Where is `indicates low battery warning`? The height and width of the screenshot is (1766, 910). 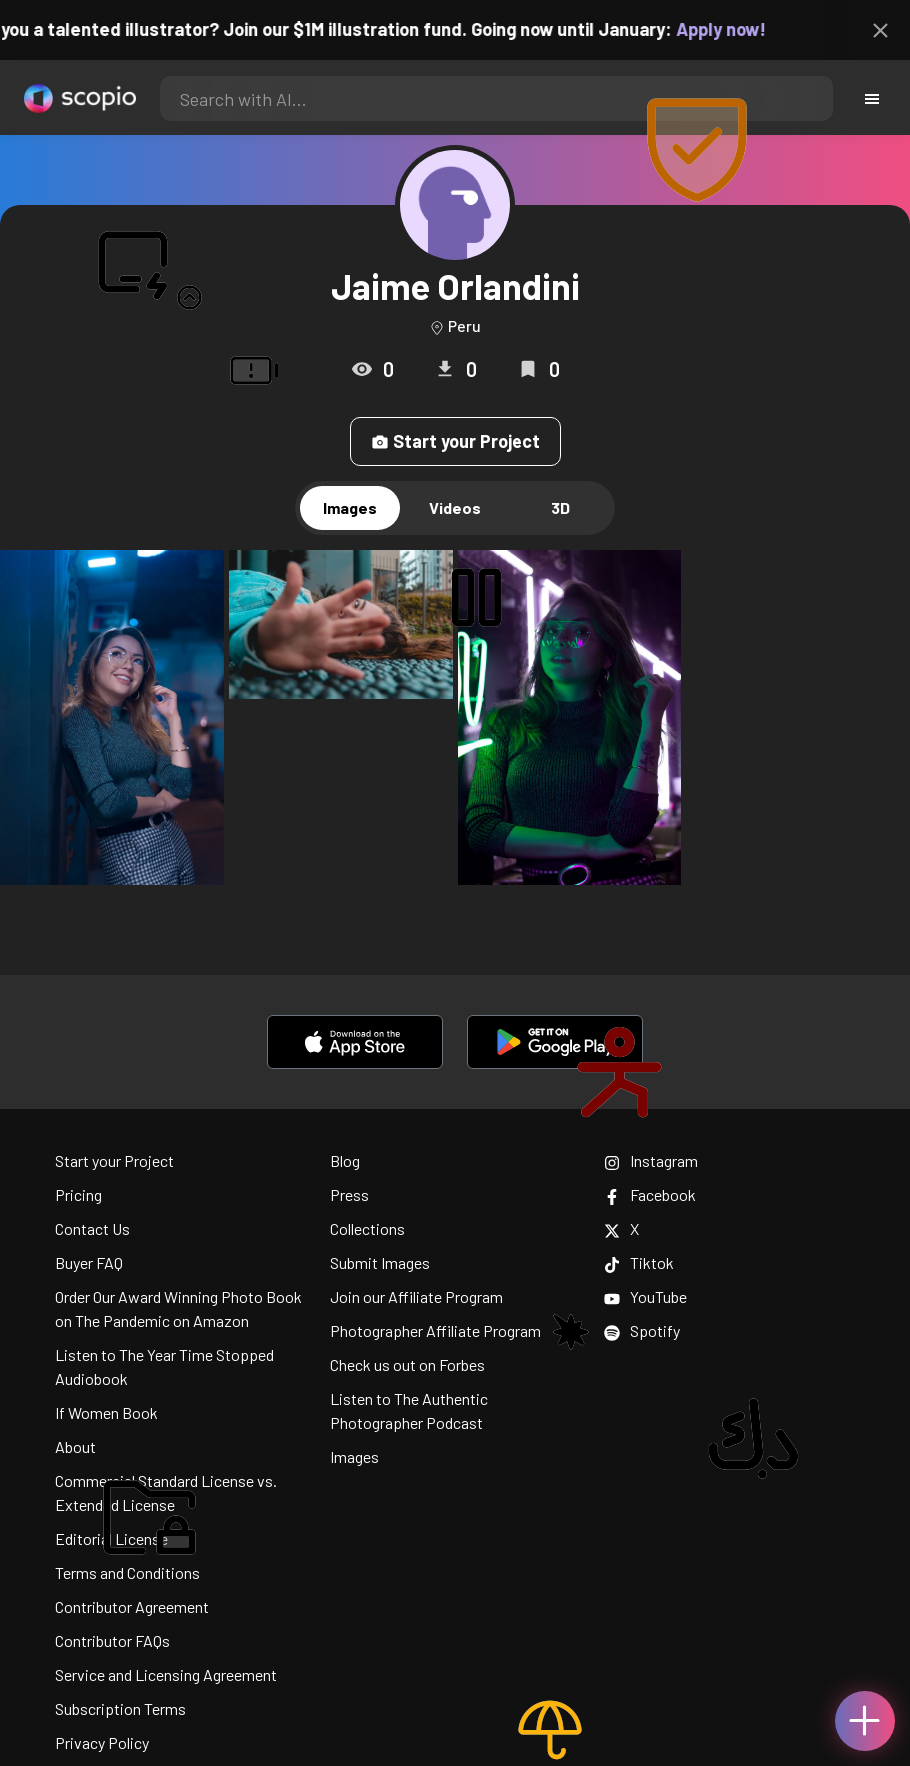
indicates low battery warning is located at coordinates (253, 370).